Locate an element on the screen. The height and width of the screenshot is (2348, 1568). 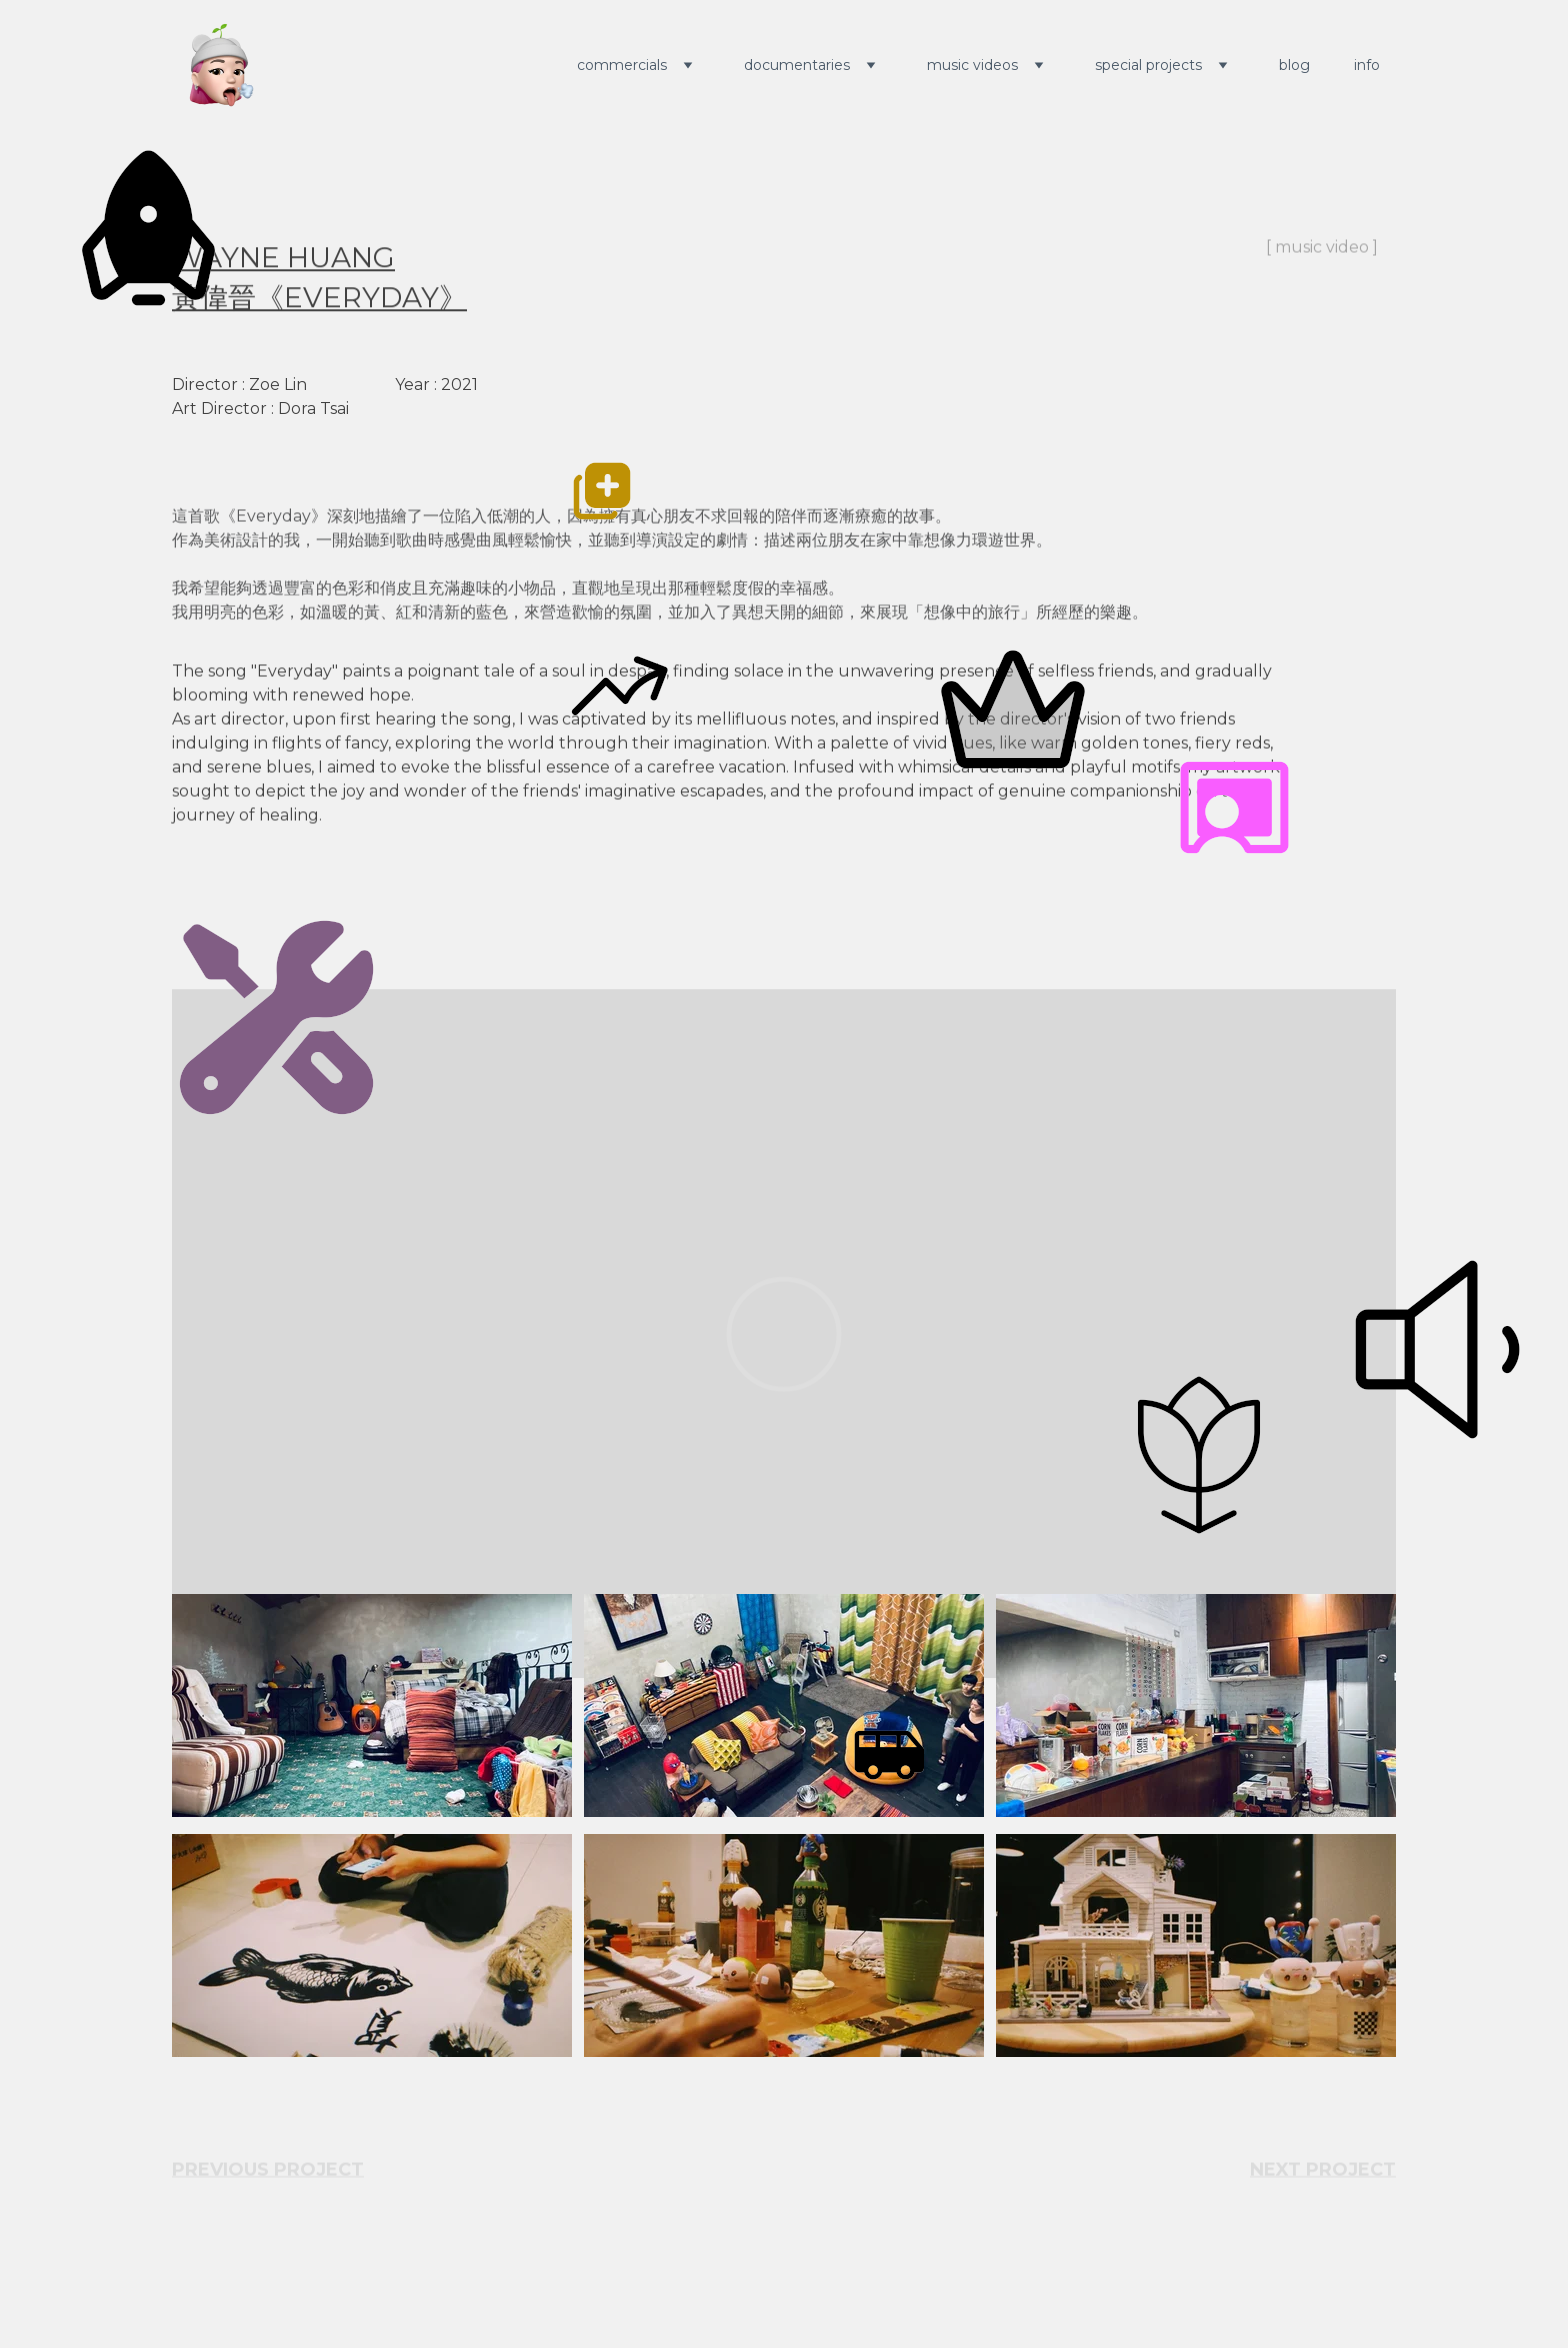
view trending or popular content is located at coordinates (619, 684).